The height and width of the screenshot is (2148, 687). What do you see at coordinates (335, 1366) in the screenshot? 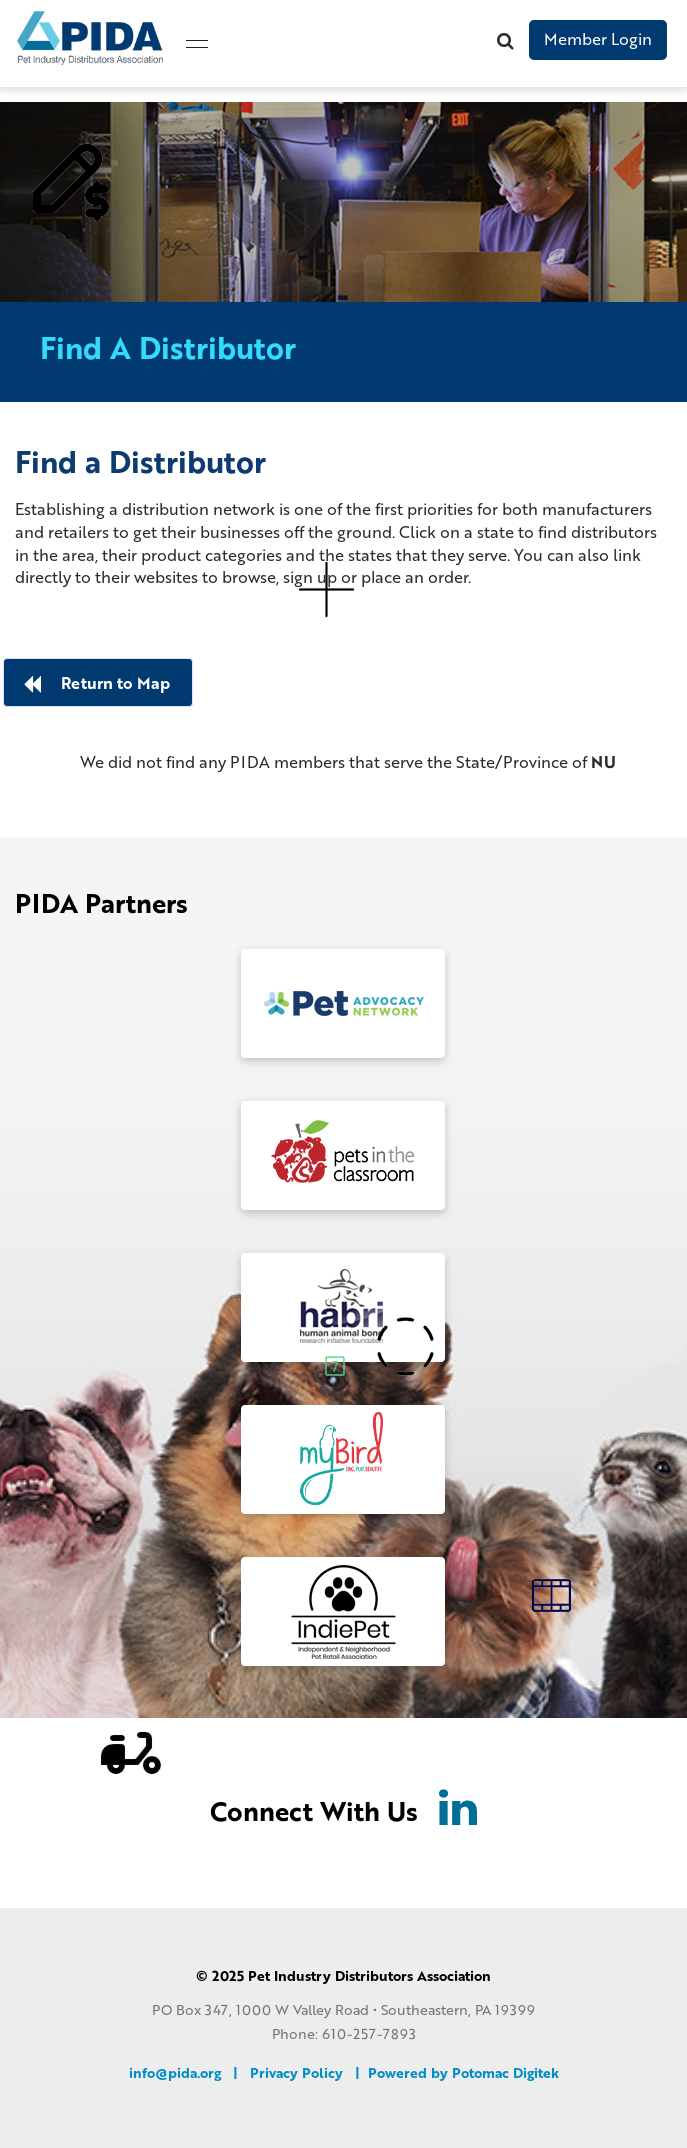
I see `indicates item number seven in a list or sequence` at bounding box center [335, 1366].